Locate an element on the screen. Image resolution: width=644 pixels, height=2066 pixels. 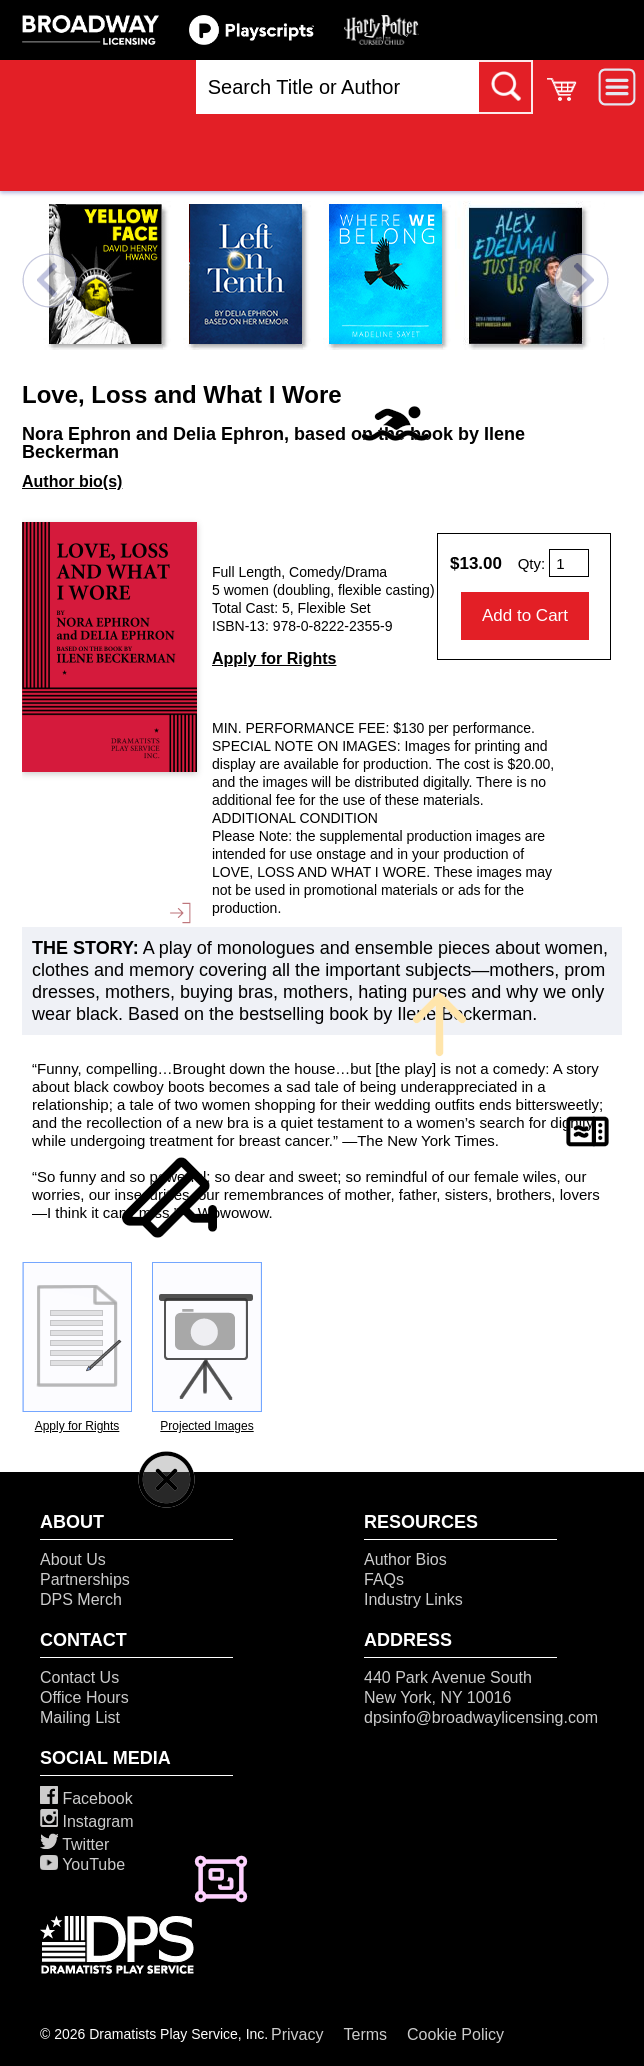
access security camera settings is located at coordinates (169, 1203).